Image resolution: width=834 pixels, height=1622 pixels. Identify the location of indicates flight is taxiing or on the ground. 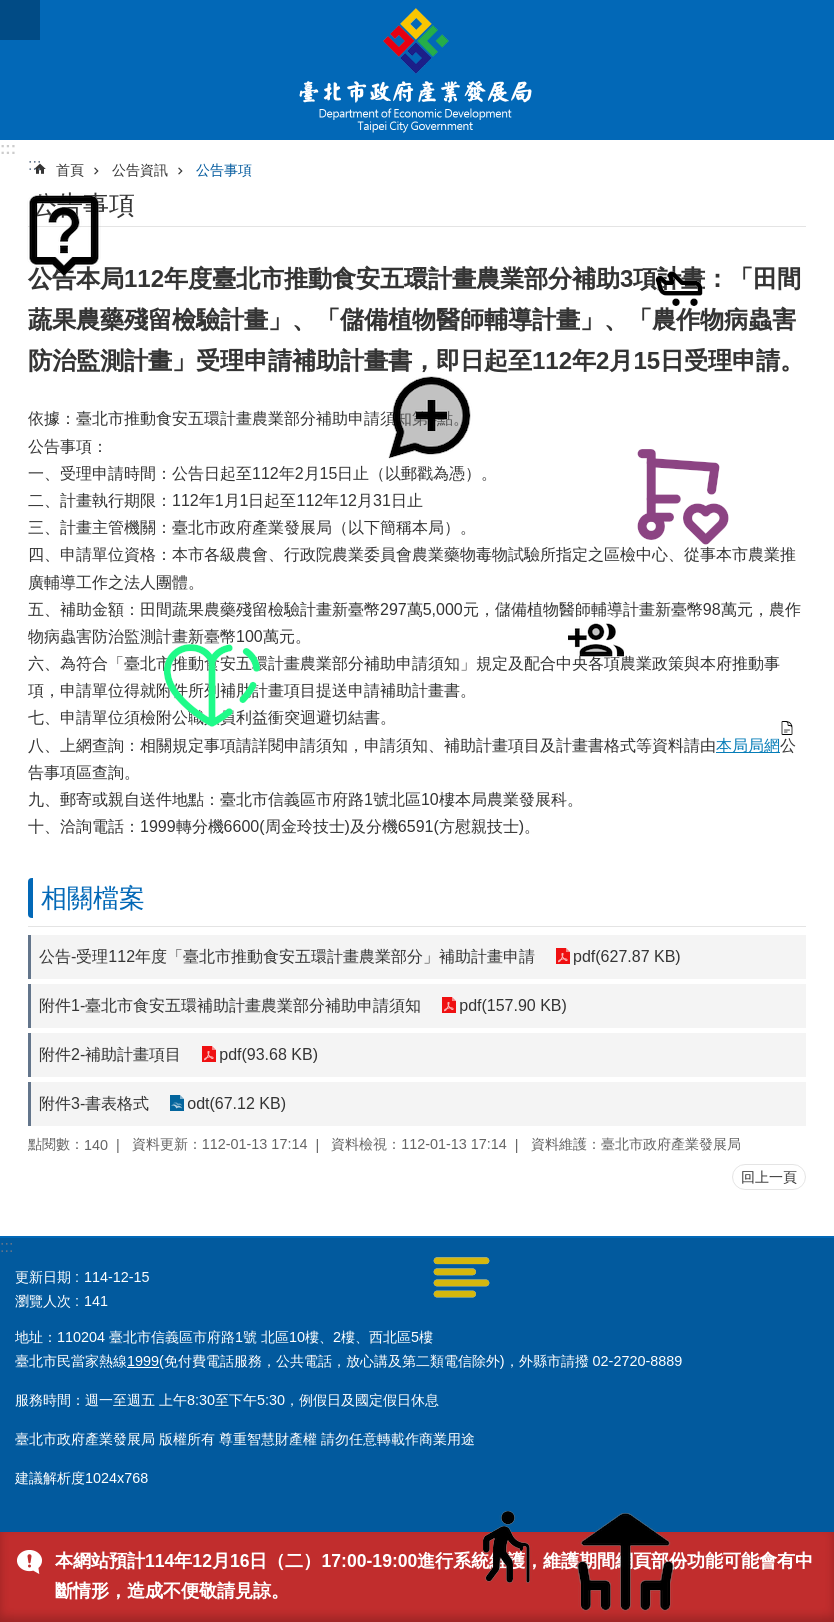
(679, 288).